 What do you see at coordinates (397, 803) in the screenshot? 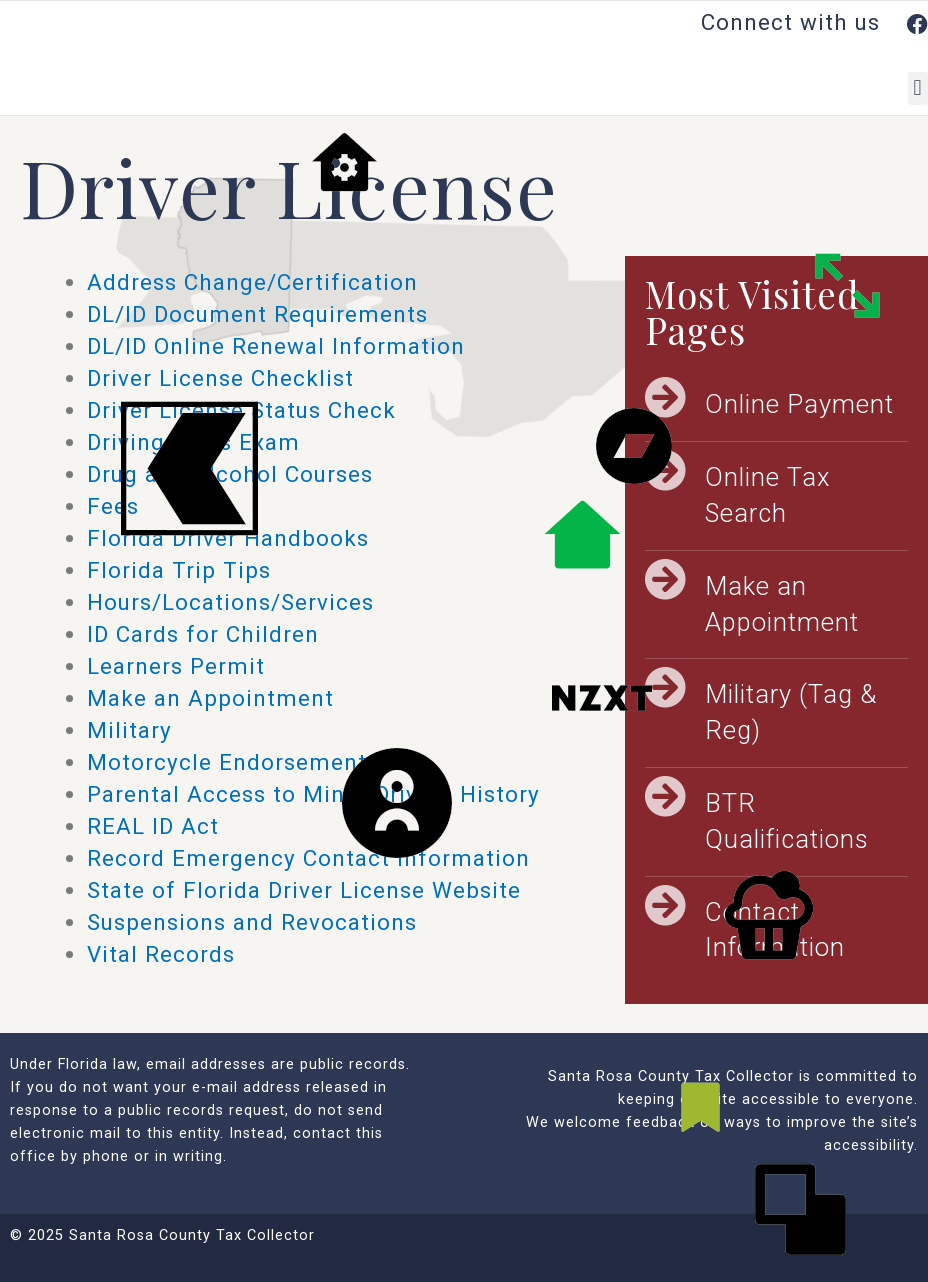
I see `access your account or profile` at bounding box center [397, 803].